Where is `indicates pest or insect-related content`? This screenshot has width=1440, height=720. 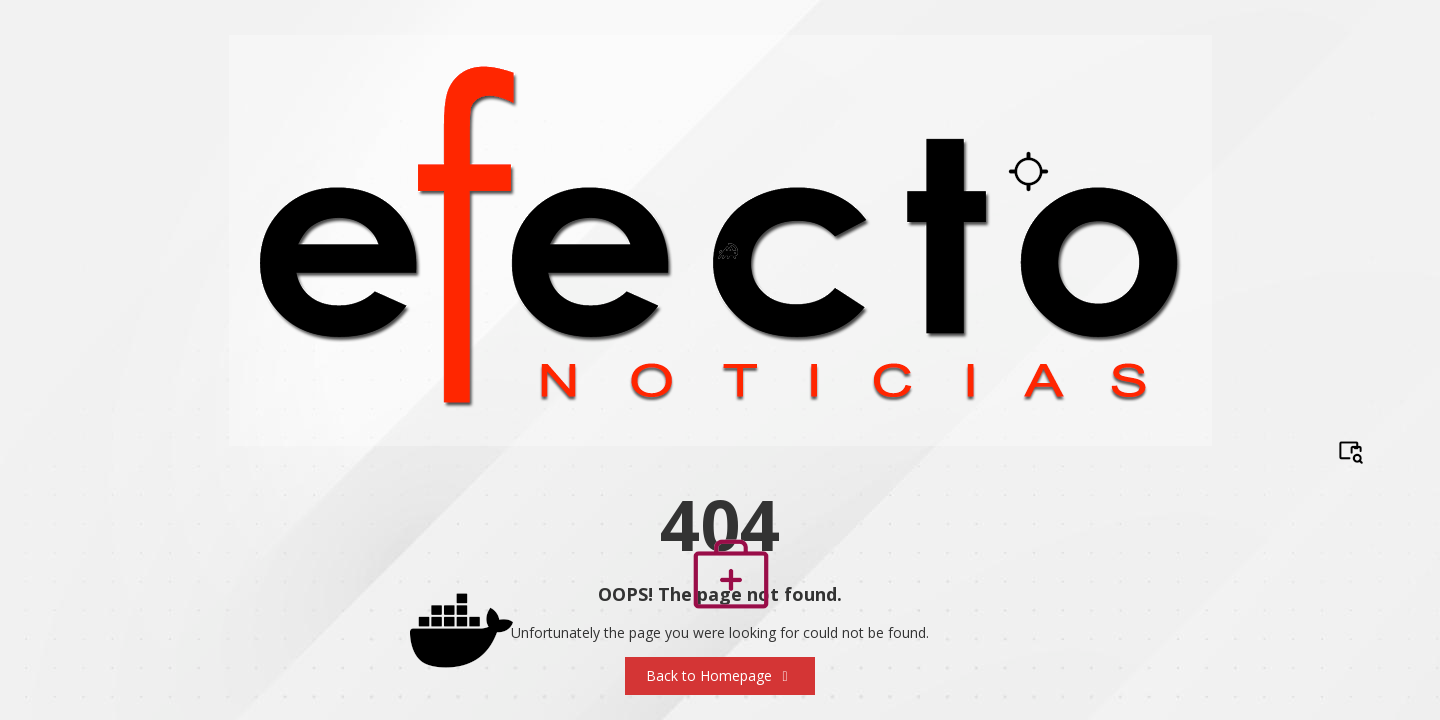
indicates pest or insect-related content is located at coordinates (728, 251).